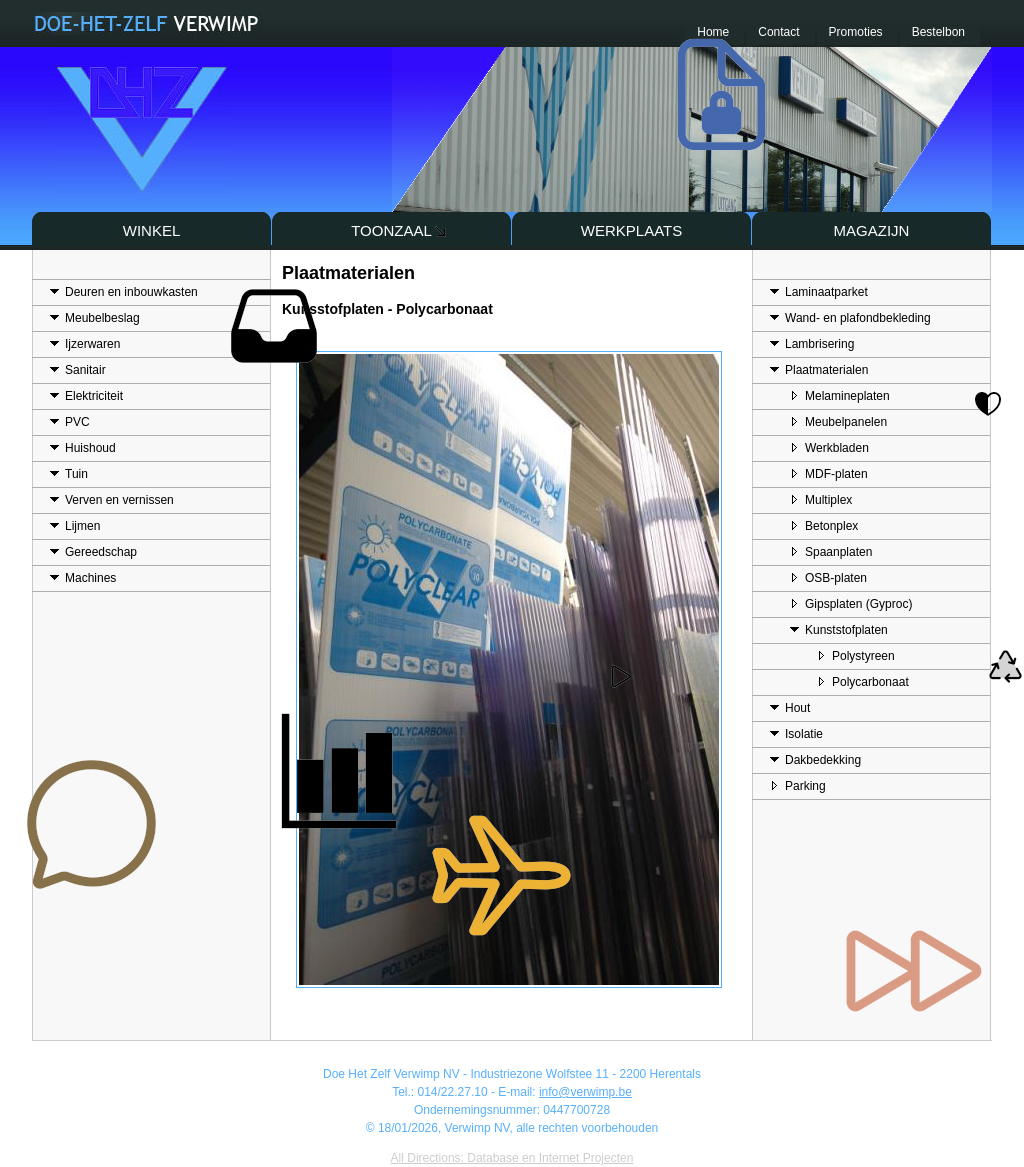 Image resolution: width=1024 pixels, height=1167 pixels. Describe the element at coordinates (274, 326) in the screenshot. I see `view your inbox messages` at that location.